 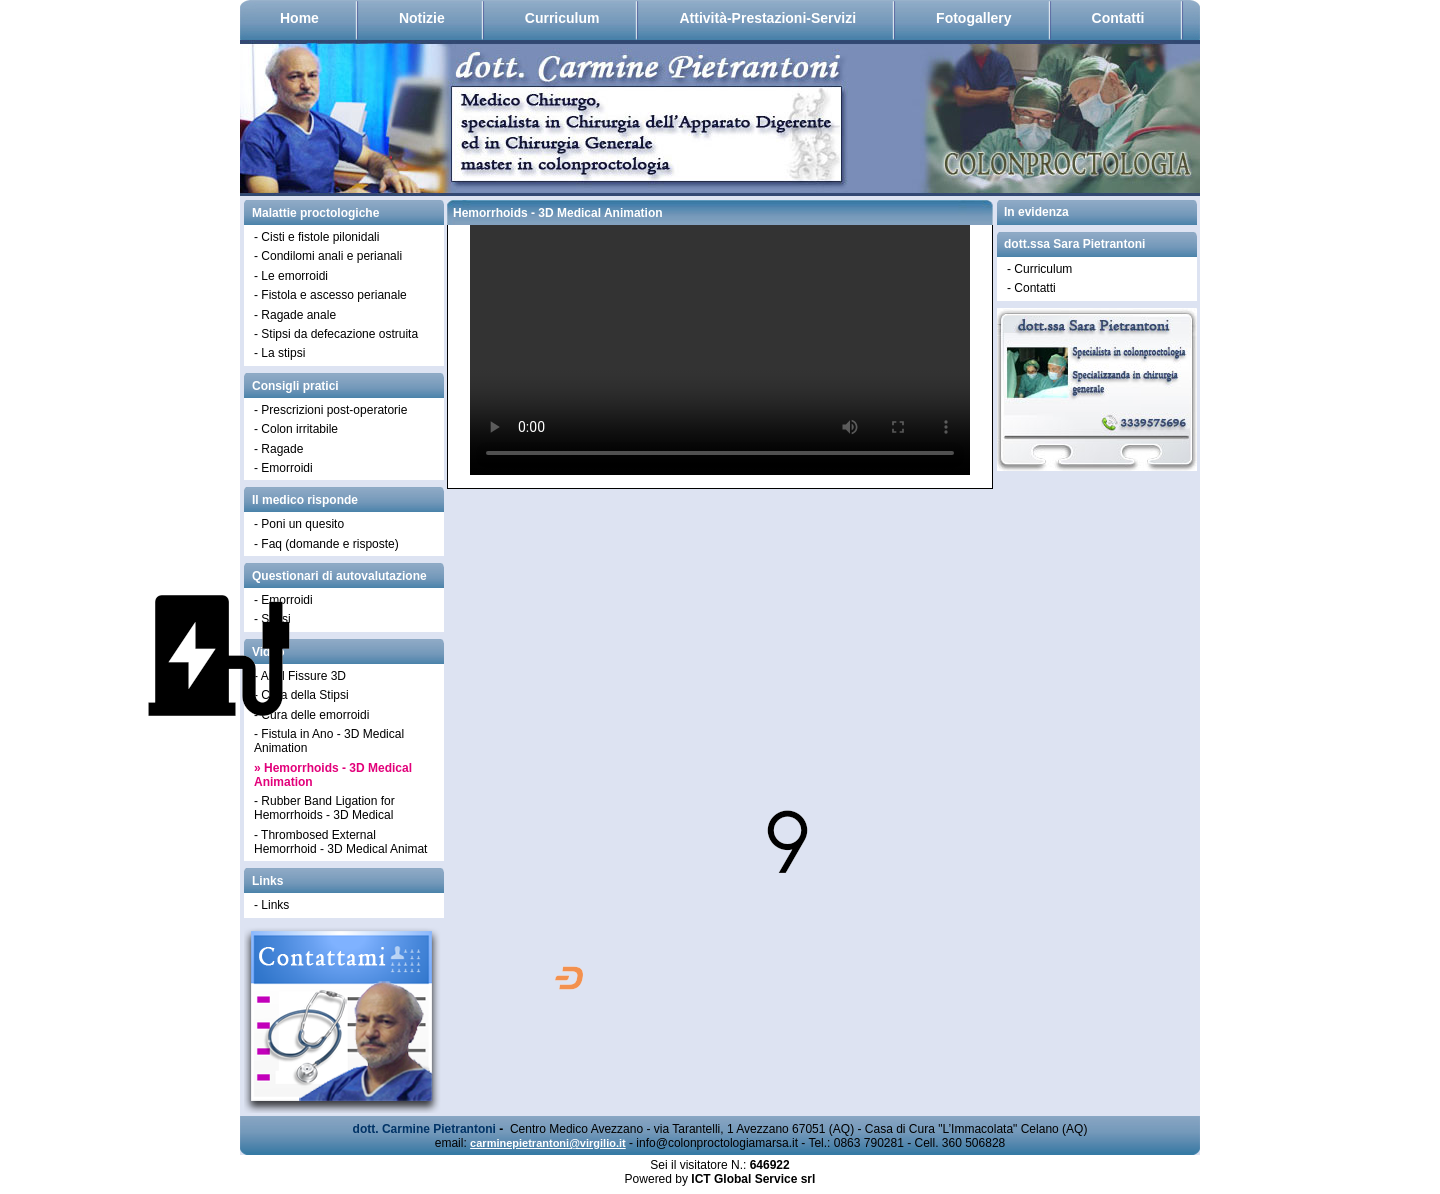 I want to click on select number 9 from a list or keypad, so click(x=787, y=842).